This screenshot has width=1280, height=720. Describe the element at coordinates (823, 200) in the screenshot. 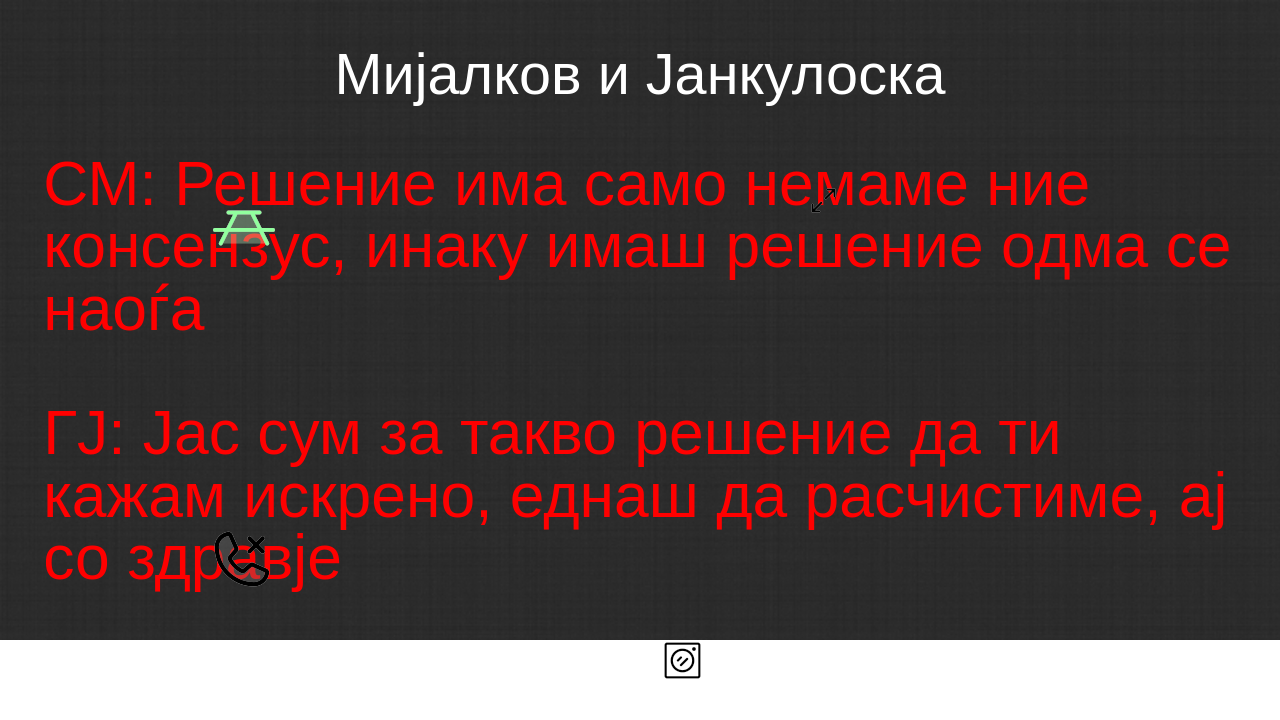

I see `expand to fullscreen mode` at that location.